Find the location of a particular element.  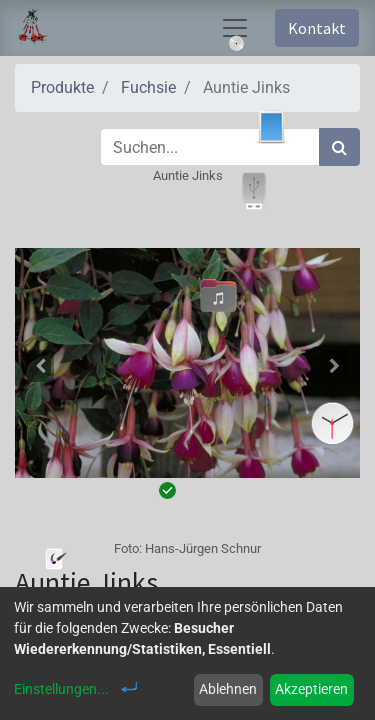

open your music folder is located at coordinates (218, 295).